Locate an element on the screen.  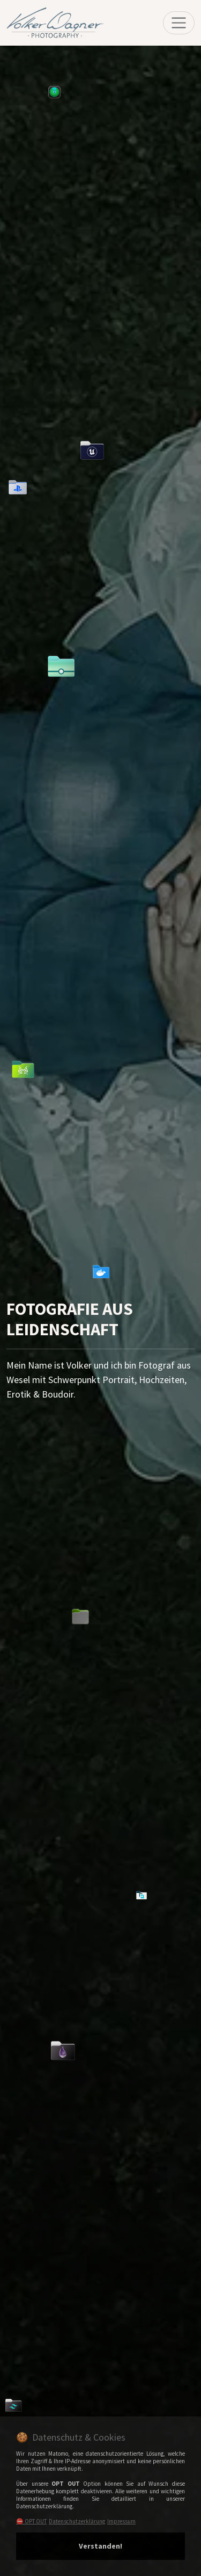
folder containing tailwind css files is located at coordinates (13, 2406).